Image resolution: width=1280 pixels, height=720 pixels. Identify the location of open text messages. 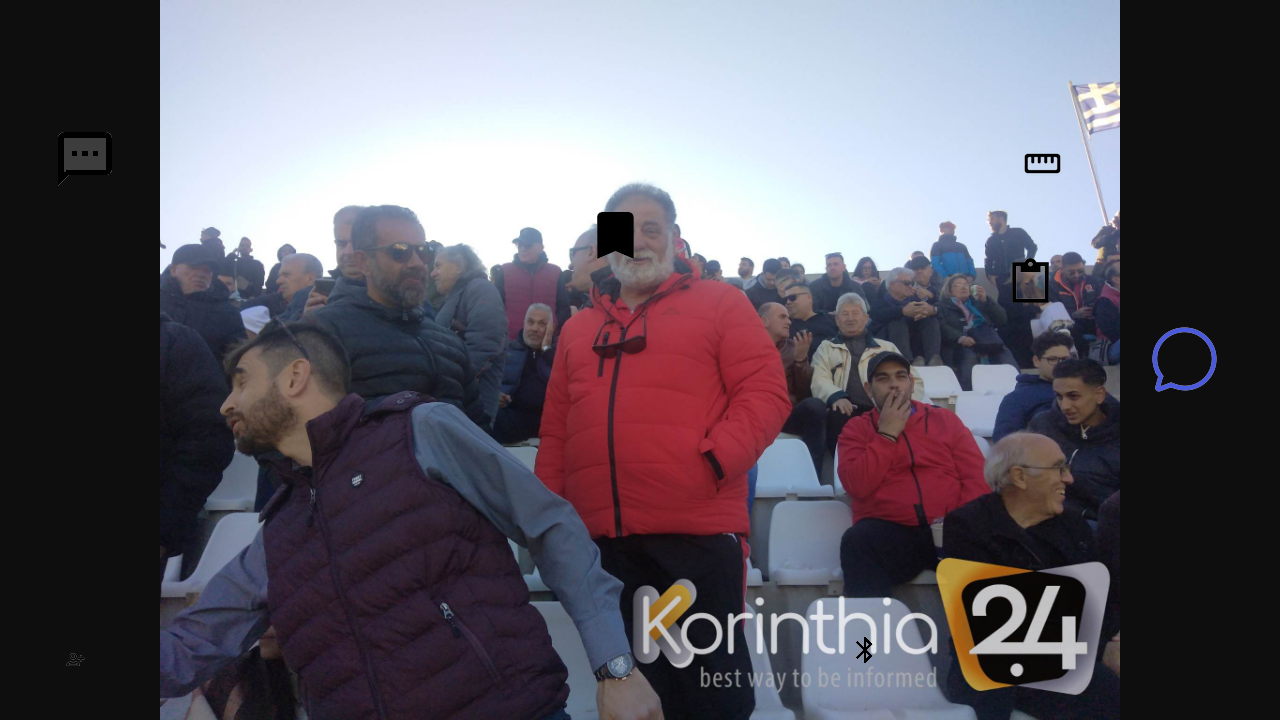
(85, 159).